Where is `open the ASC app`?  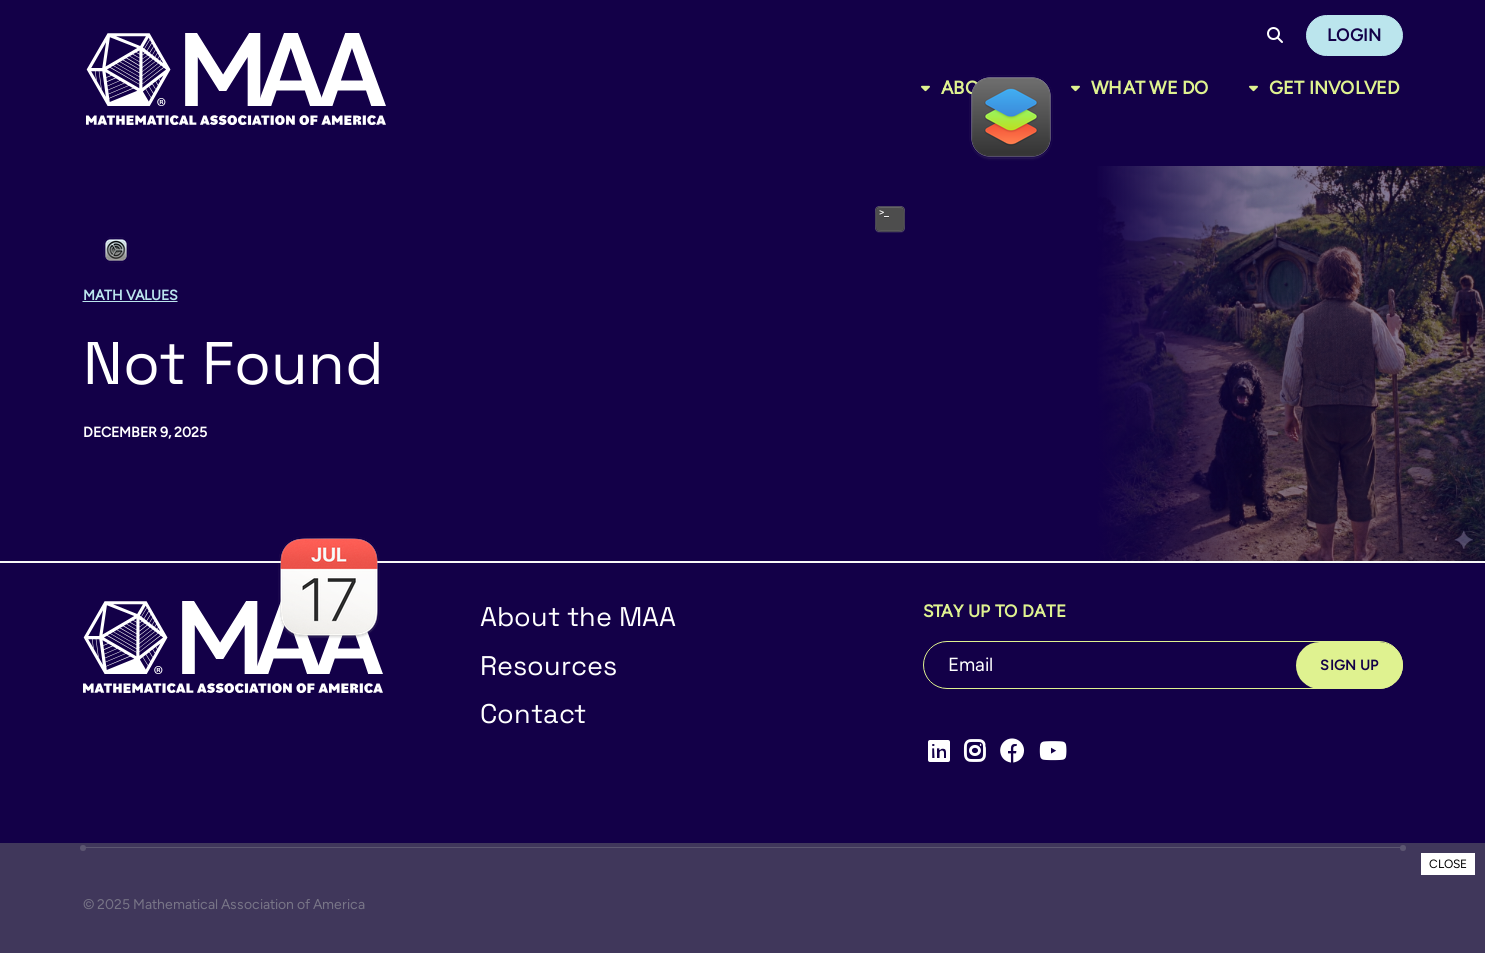 open the ASC app is located at coordinates (1011, 117).